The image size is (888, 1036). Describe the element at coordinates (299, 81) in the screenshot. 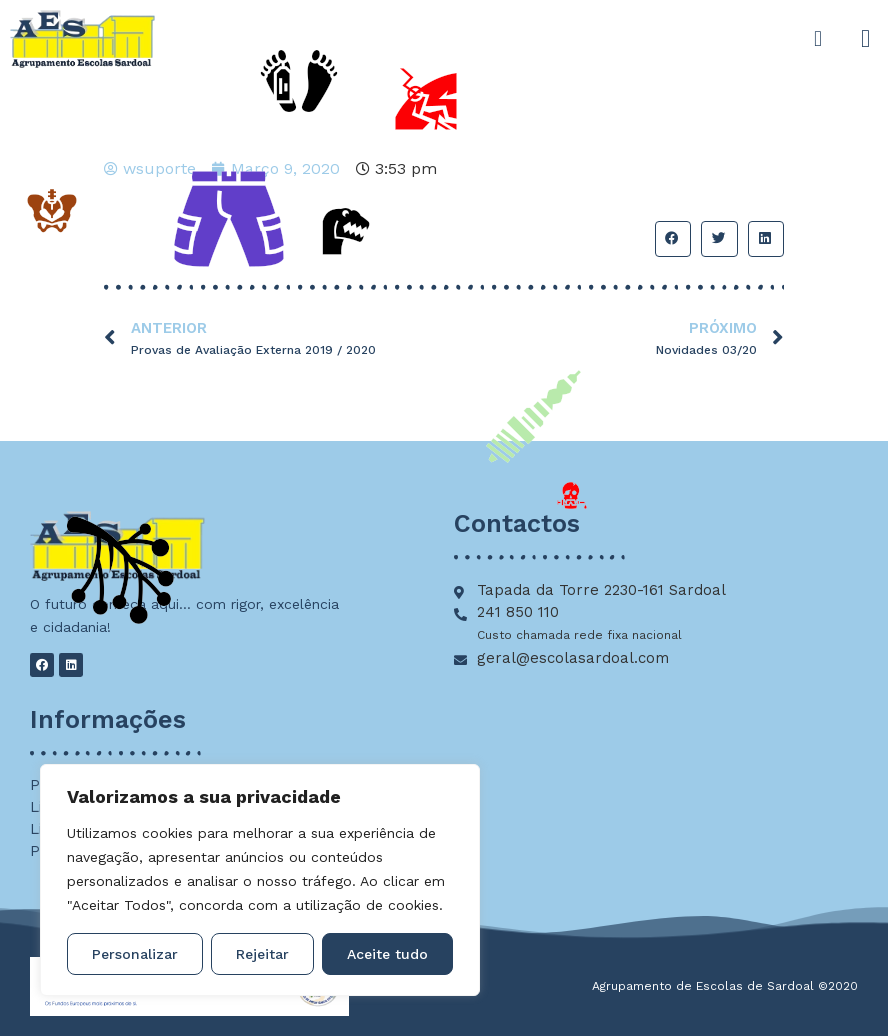

I see `indicates deceased character or death state` at that location.